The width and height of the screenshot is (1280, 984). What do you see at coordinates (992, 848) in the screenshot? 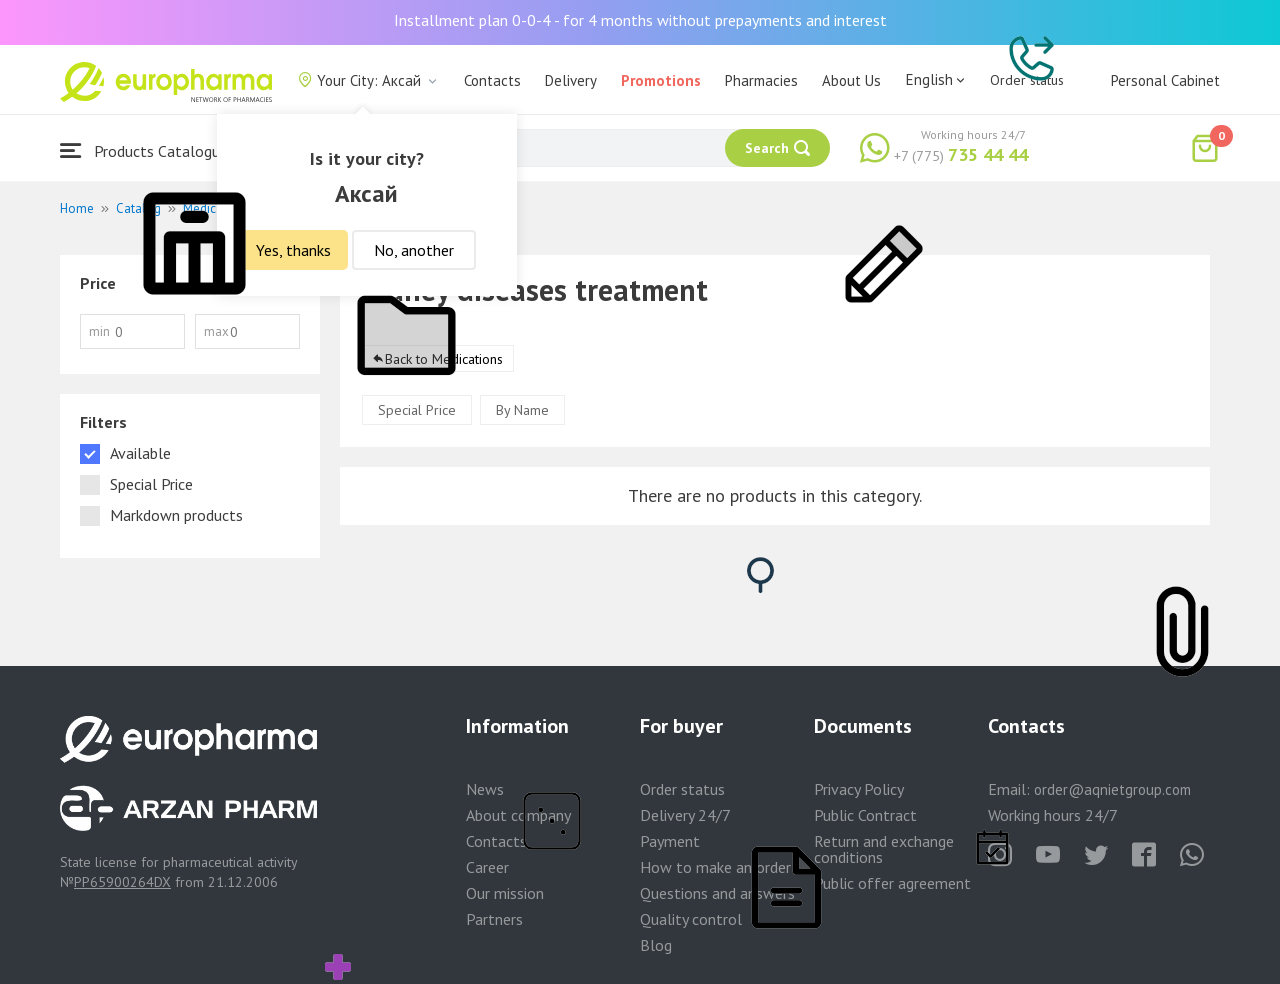
I see `confirm or complete a scheduled event` at bounding box center [992, 848].